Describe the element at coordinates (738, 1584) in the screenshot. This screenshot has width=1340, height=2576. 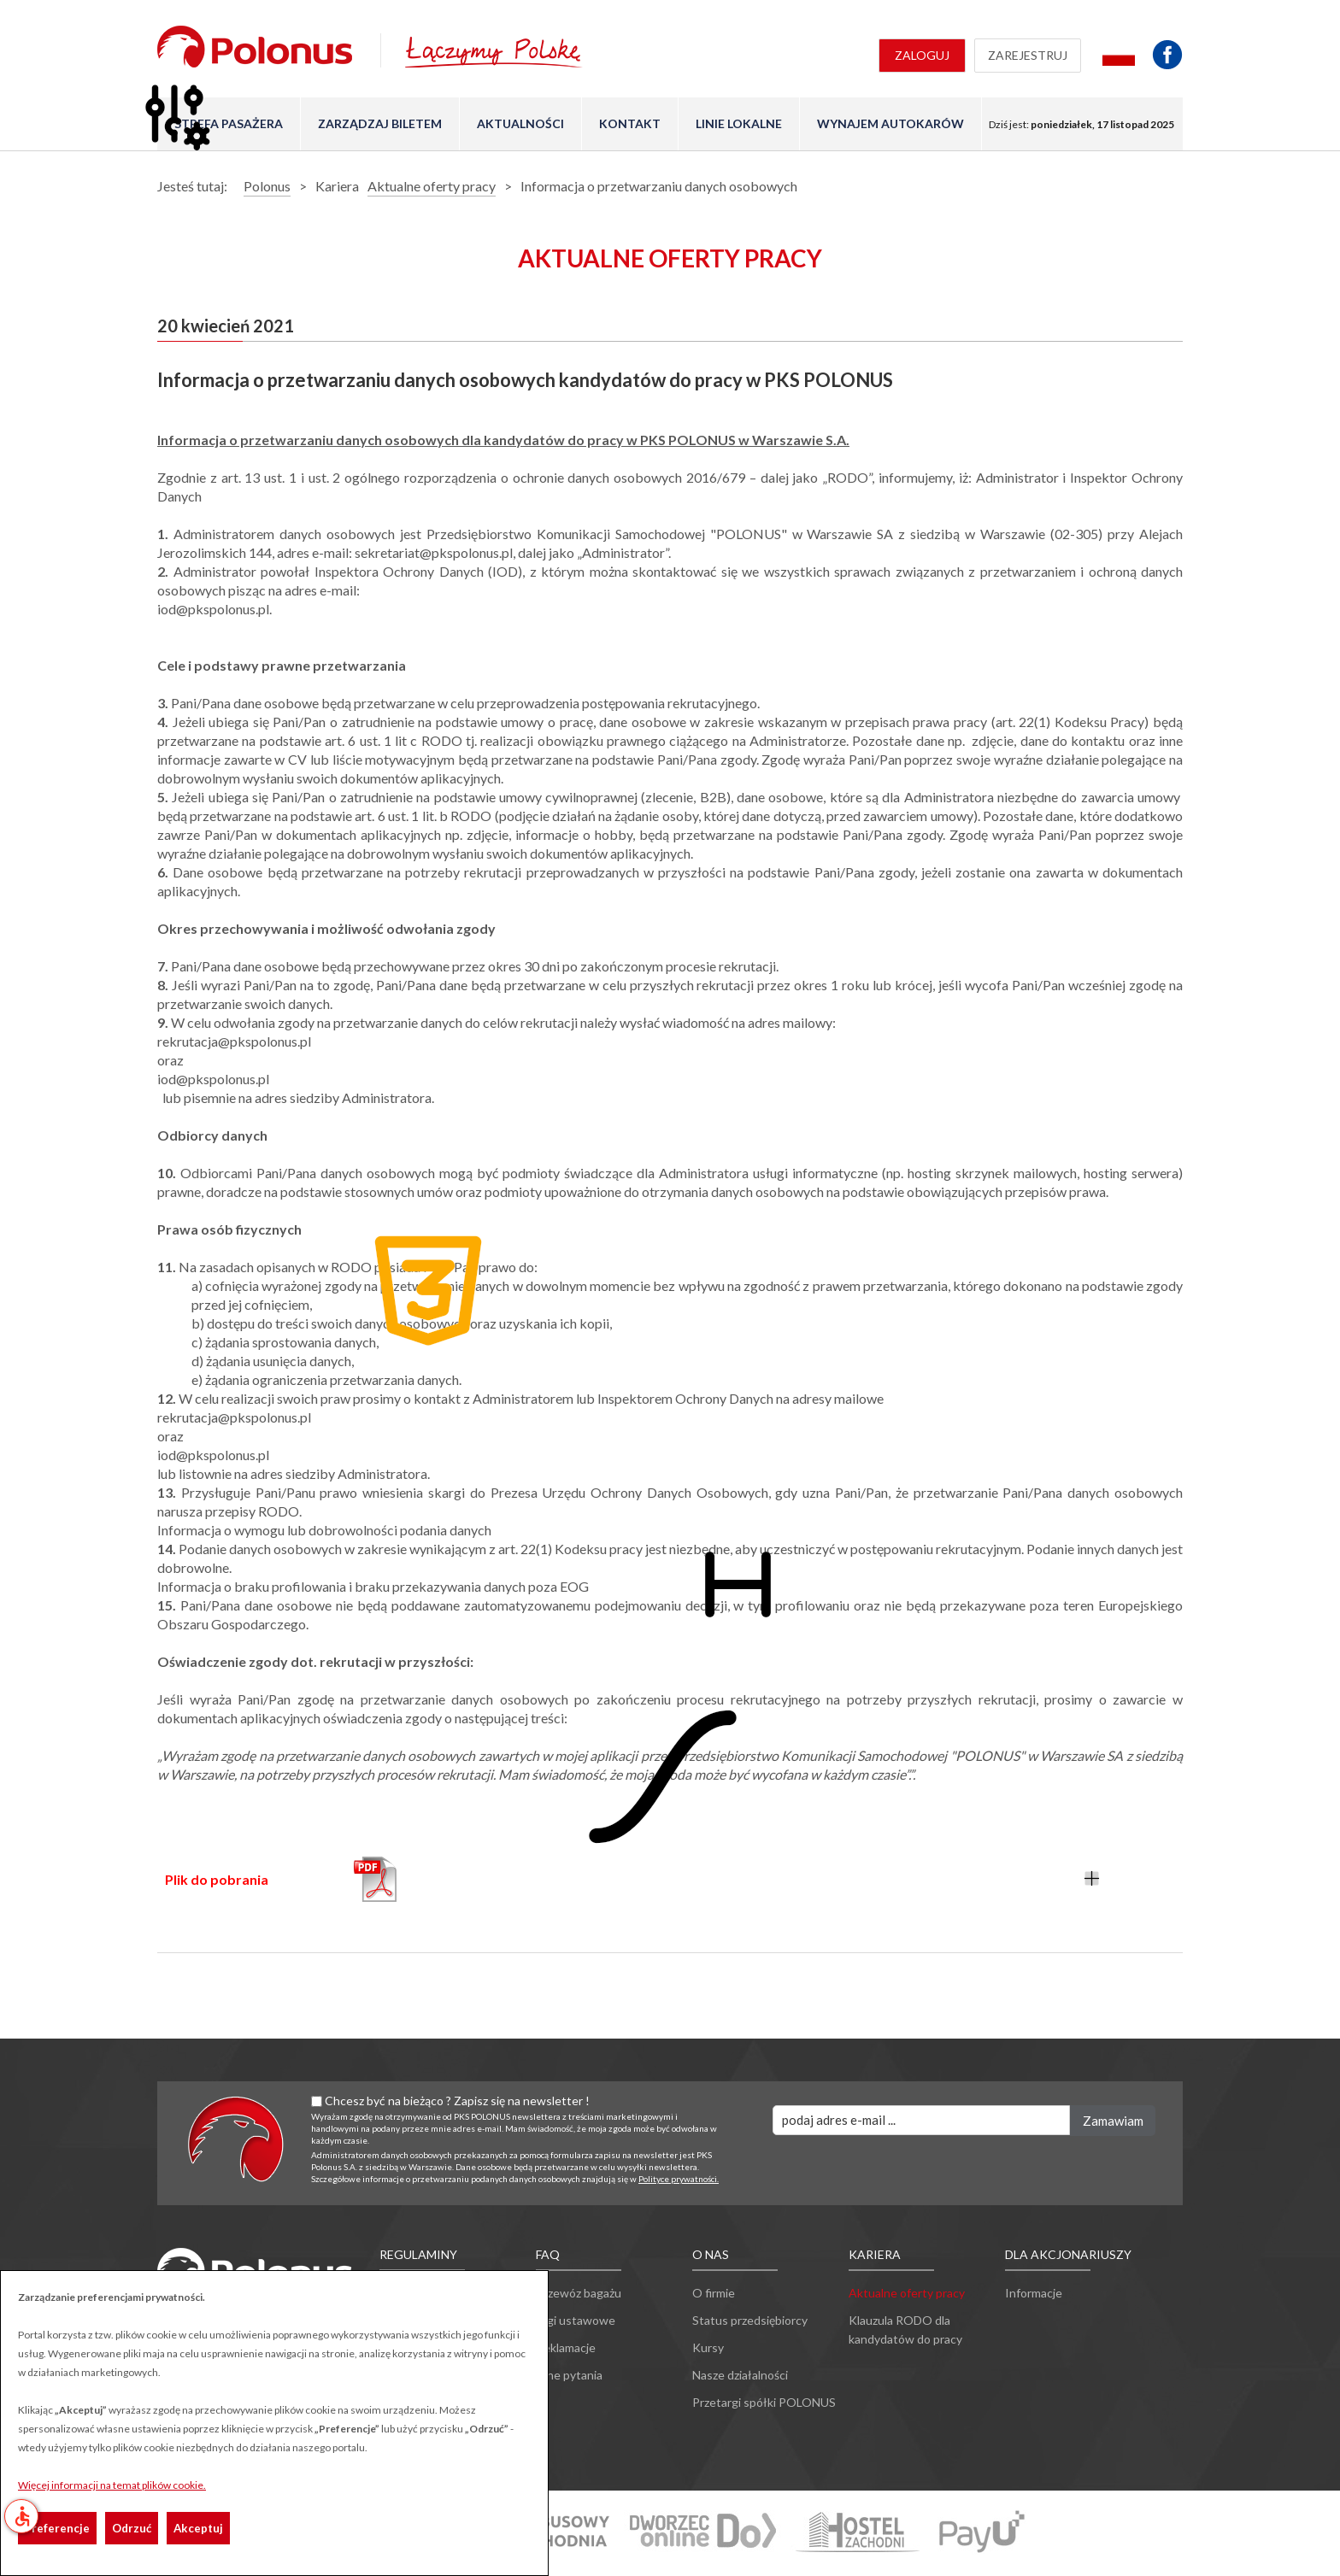
I see `apply heading text formatting` at that location.